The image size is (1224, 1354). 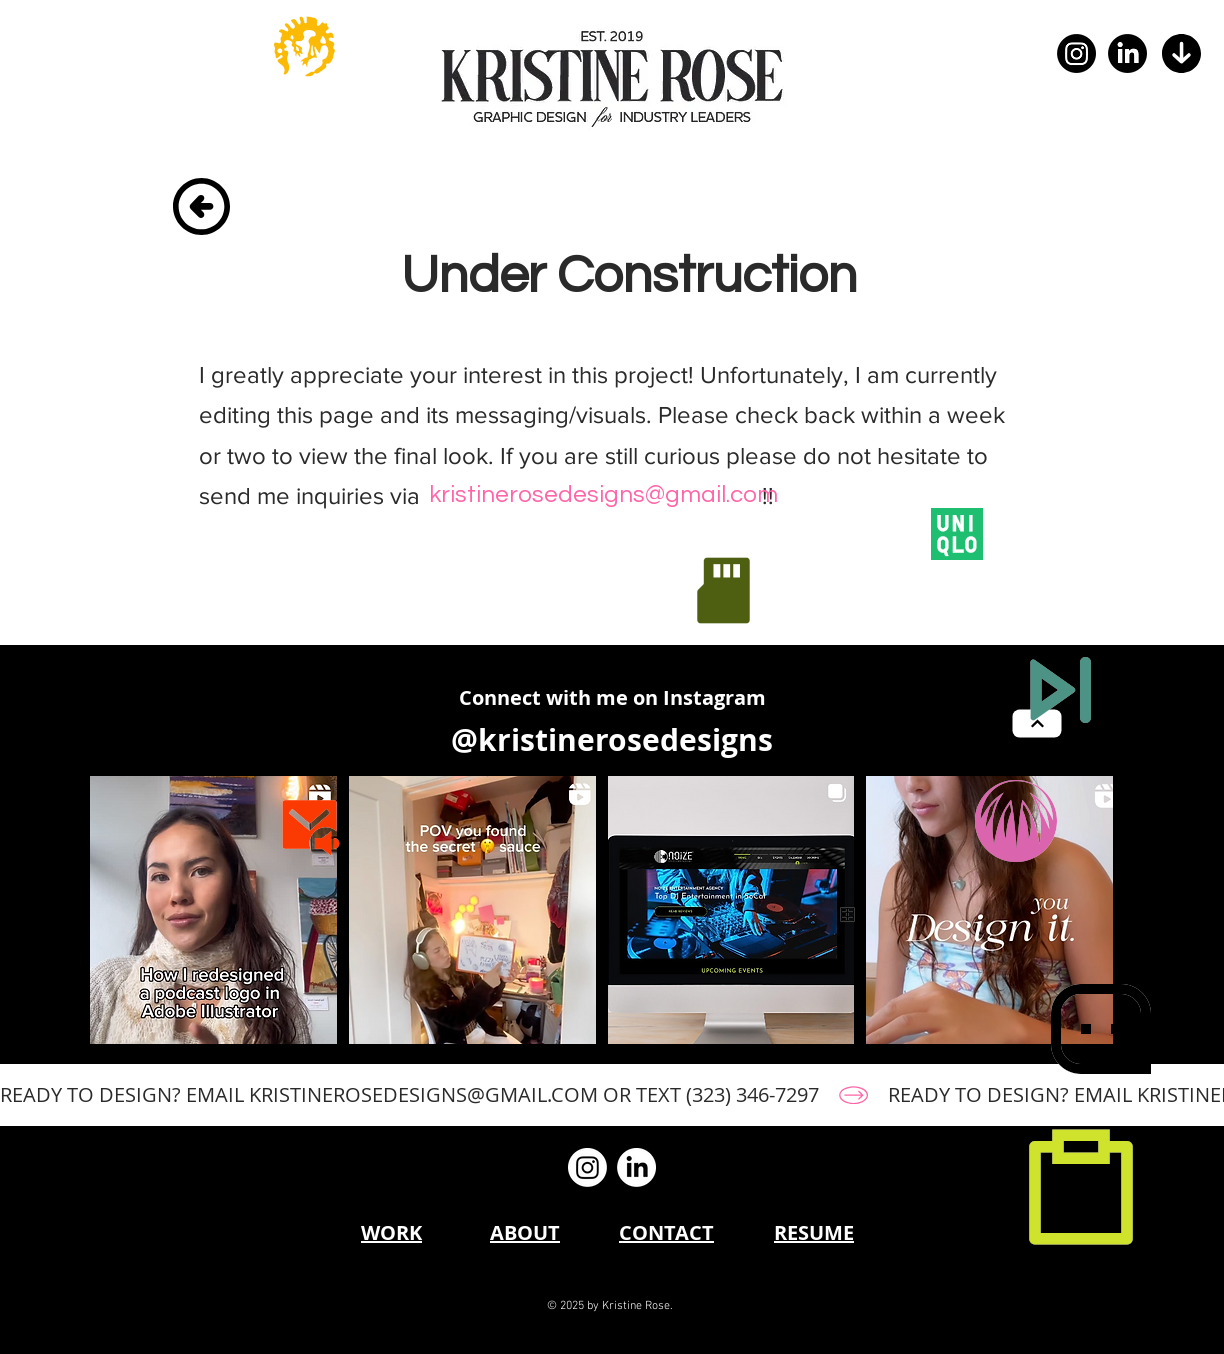 What do you see at coordinates (304, 46) in the screenshot?
I see `paradox interactive company logo` at bounding box center [304, 46].